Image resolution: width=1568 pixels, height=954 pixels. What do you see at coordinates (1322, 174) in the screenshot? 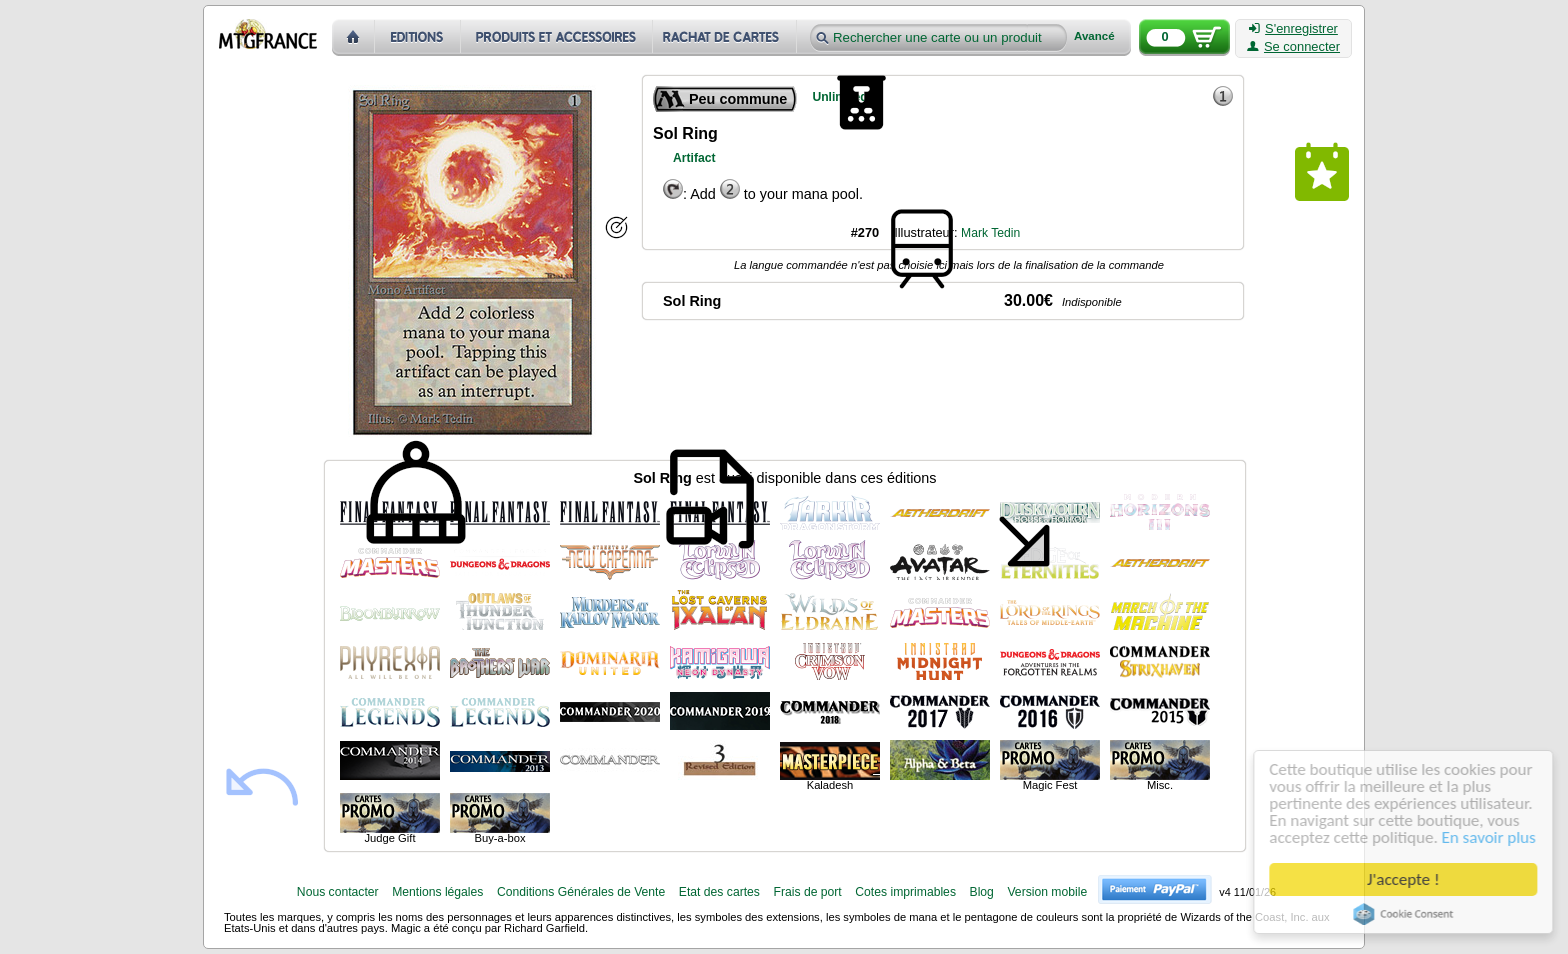
I see `view starred or favorite events` at bounding box center [1322, 174].